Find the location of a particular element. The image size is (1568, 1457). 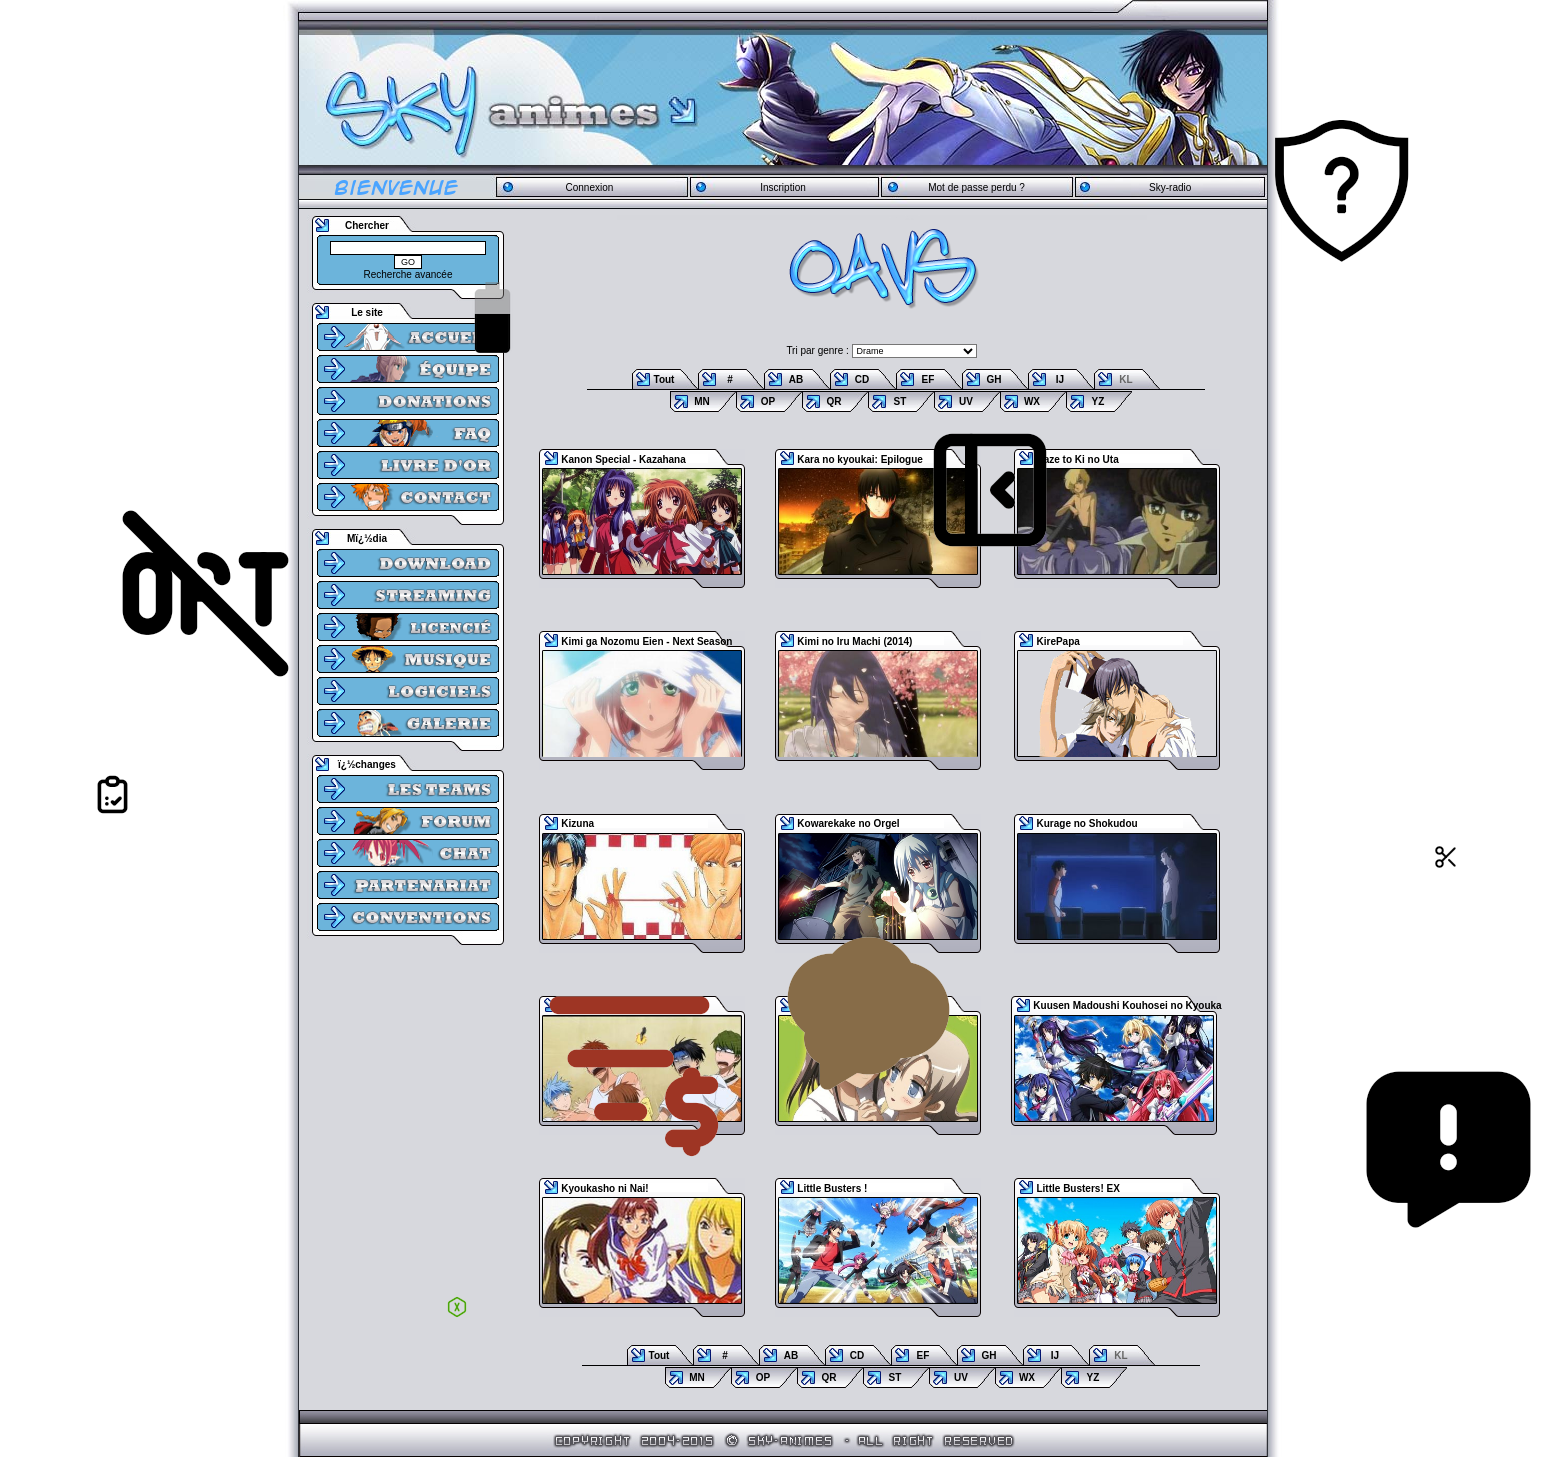

filter results by price or cost is located at coordinates (629, 1058).